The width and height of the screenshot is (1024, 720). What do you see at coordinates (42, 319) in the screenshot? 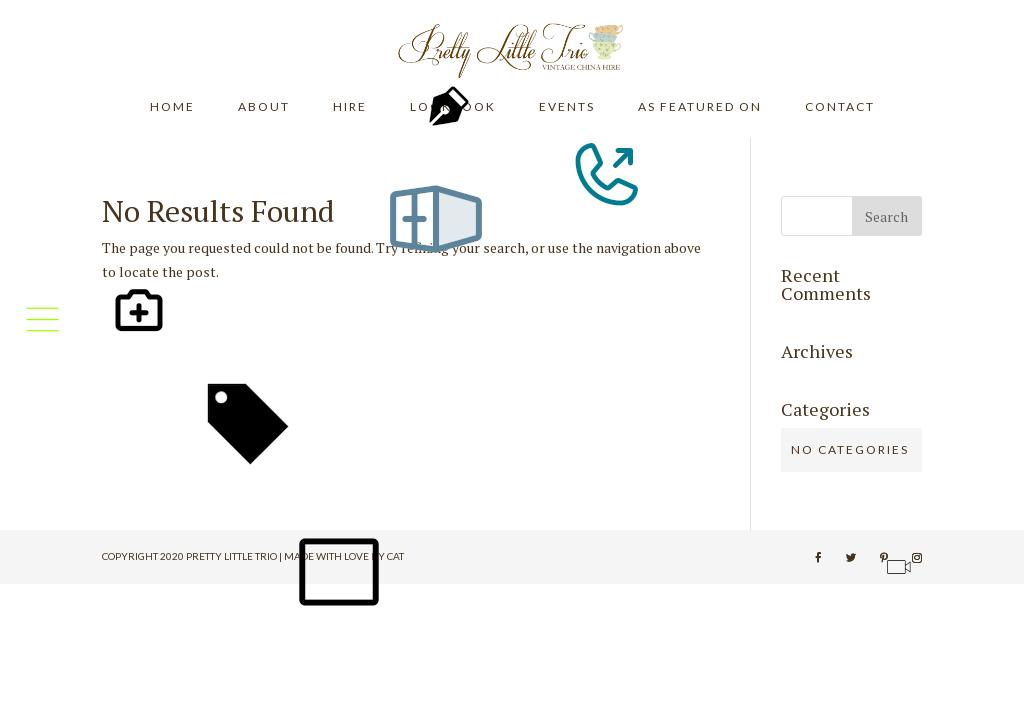
I see `open navigation menu` at bounding box center [42, 319].